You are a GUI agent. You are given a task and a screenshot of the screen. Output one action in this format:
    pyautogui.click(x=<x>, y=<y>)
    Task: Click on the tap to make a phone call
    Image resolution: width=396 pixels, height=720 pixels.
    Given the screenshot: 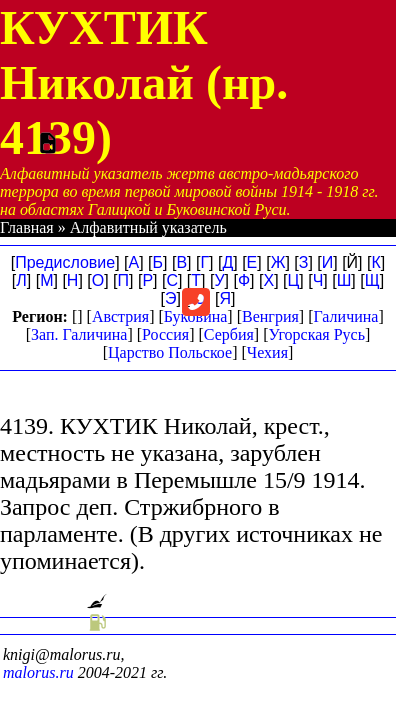 What is the action you would take?
    pyautogui.click(x=196, y=302)
    